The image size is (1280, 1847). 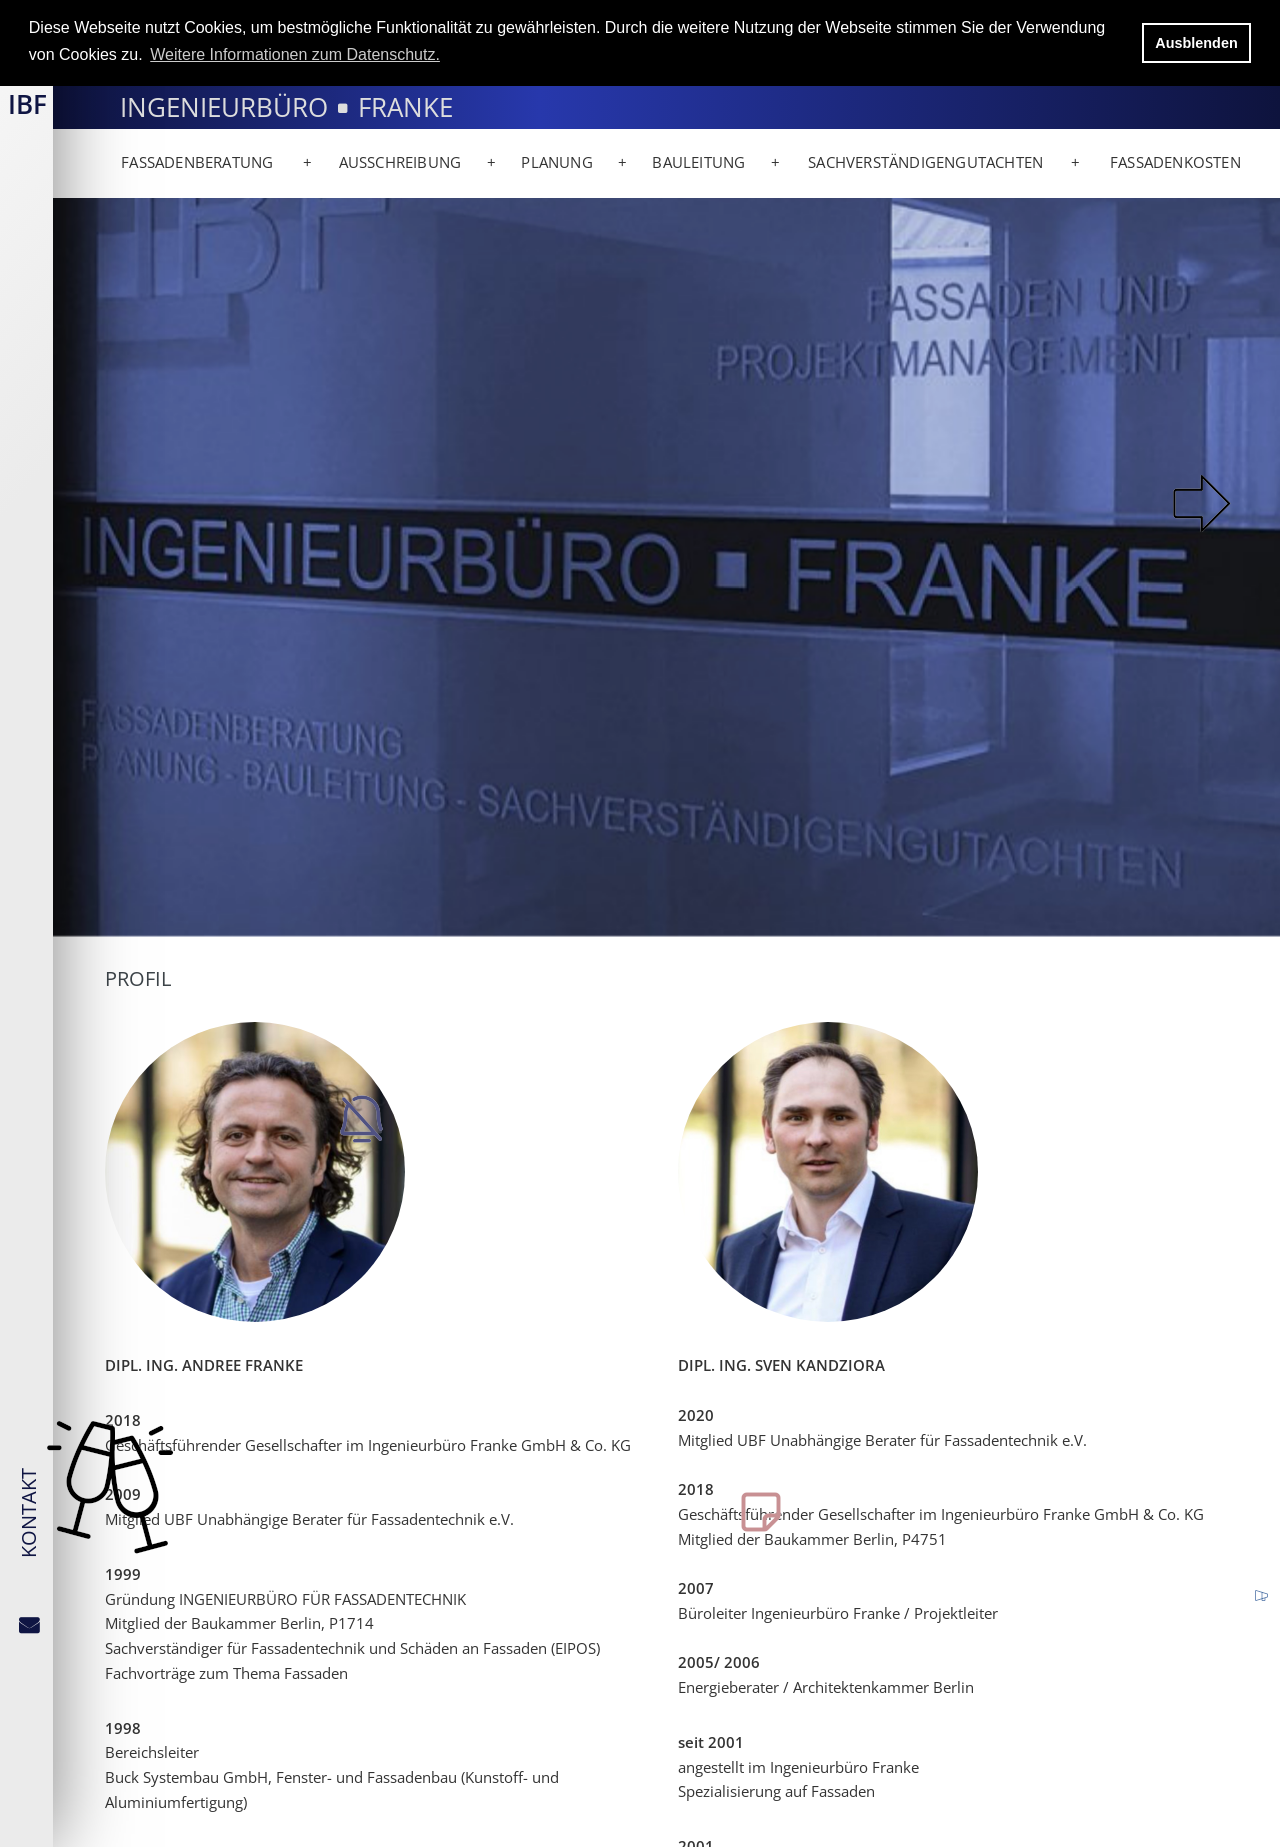 What do you see at coordinates (1199, 503) in the screenshot?
I see `go forward or proceed to the next step` at bounding box center [1199, 503].